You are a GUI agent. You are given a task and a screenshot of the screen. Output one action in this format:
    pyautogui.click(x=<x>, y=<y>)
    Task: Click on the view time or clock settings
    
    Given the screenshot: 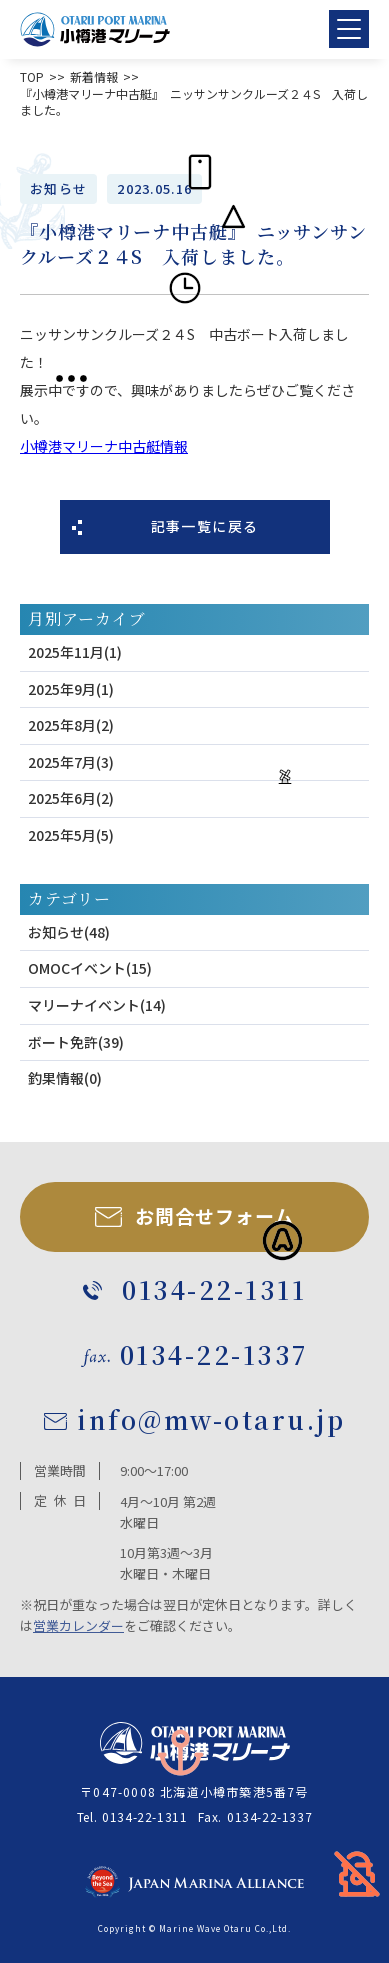 What is the action you would take?
    pyautogui.click(x=185, y=288)
    